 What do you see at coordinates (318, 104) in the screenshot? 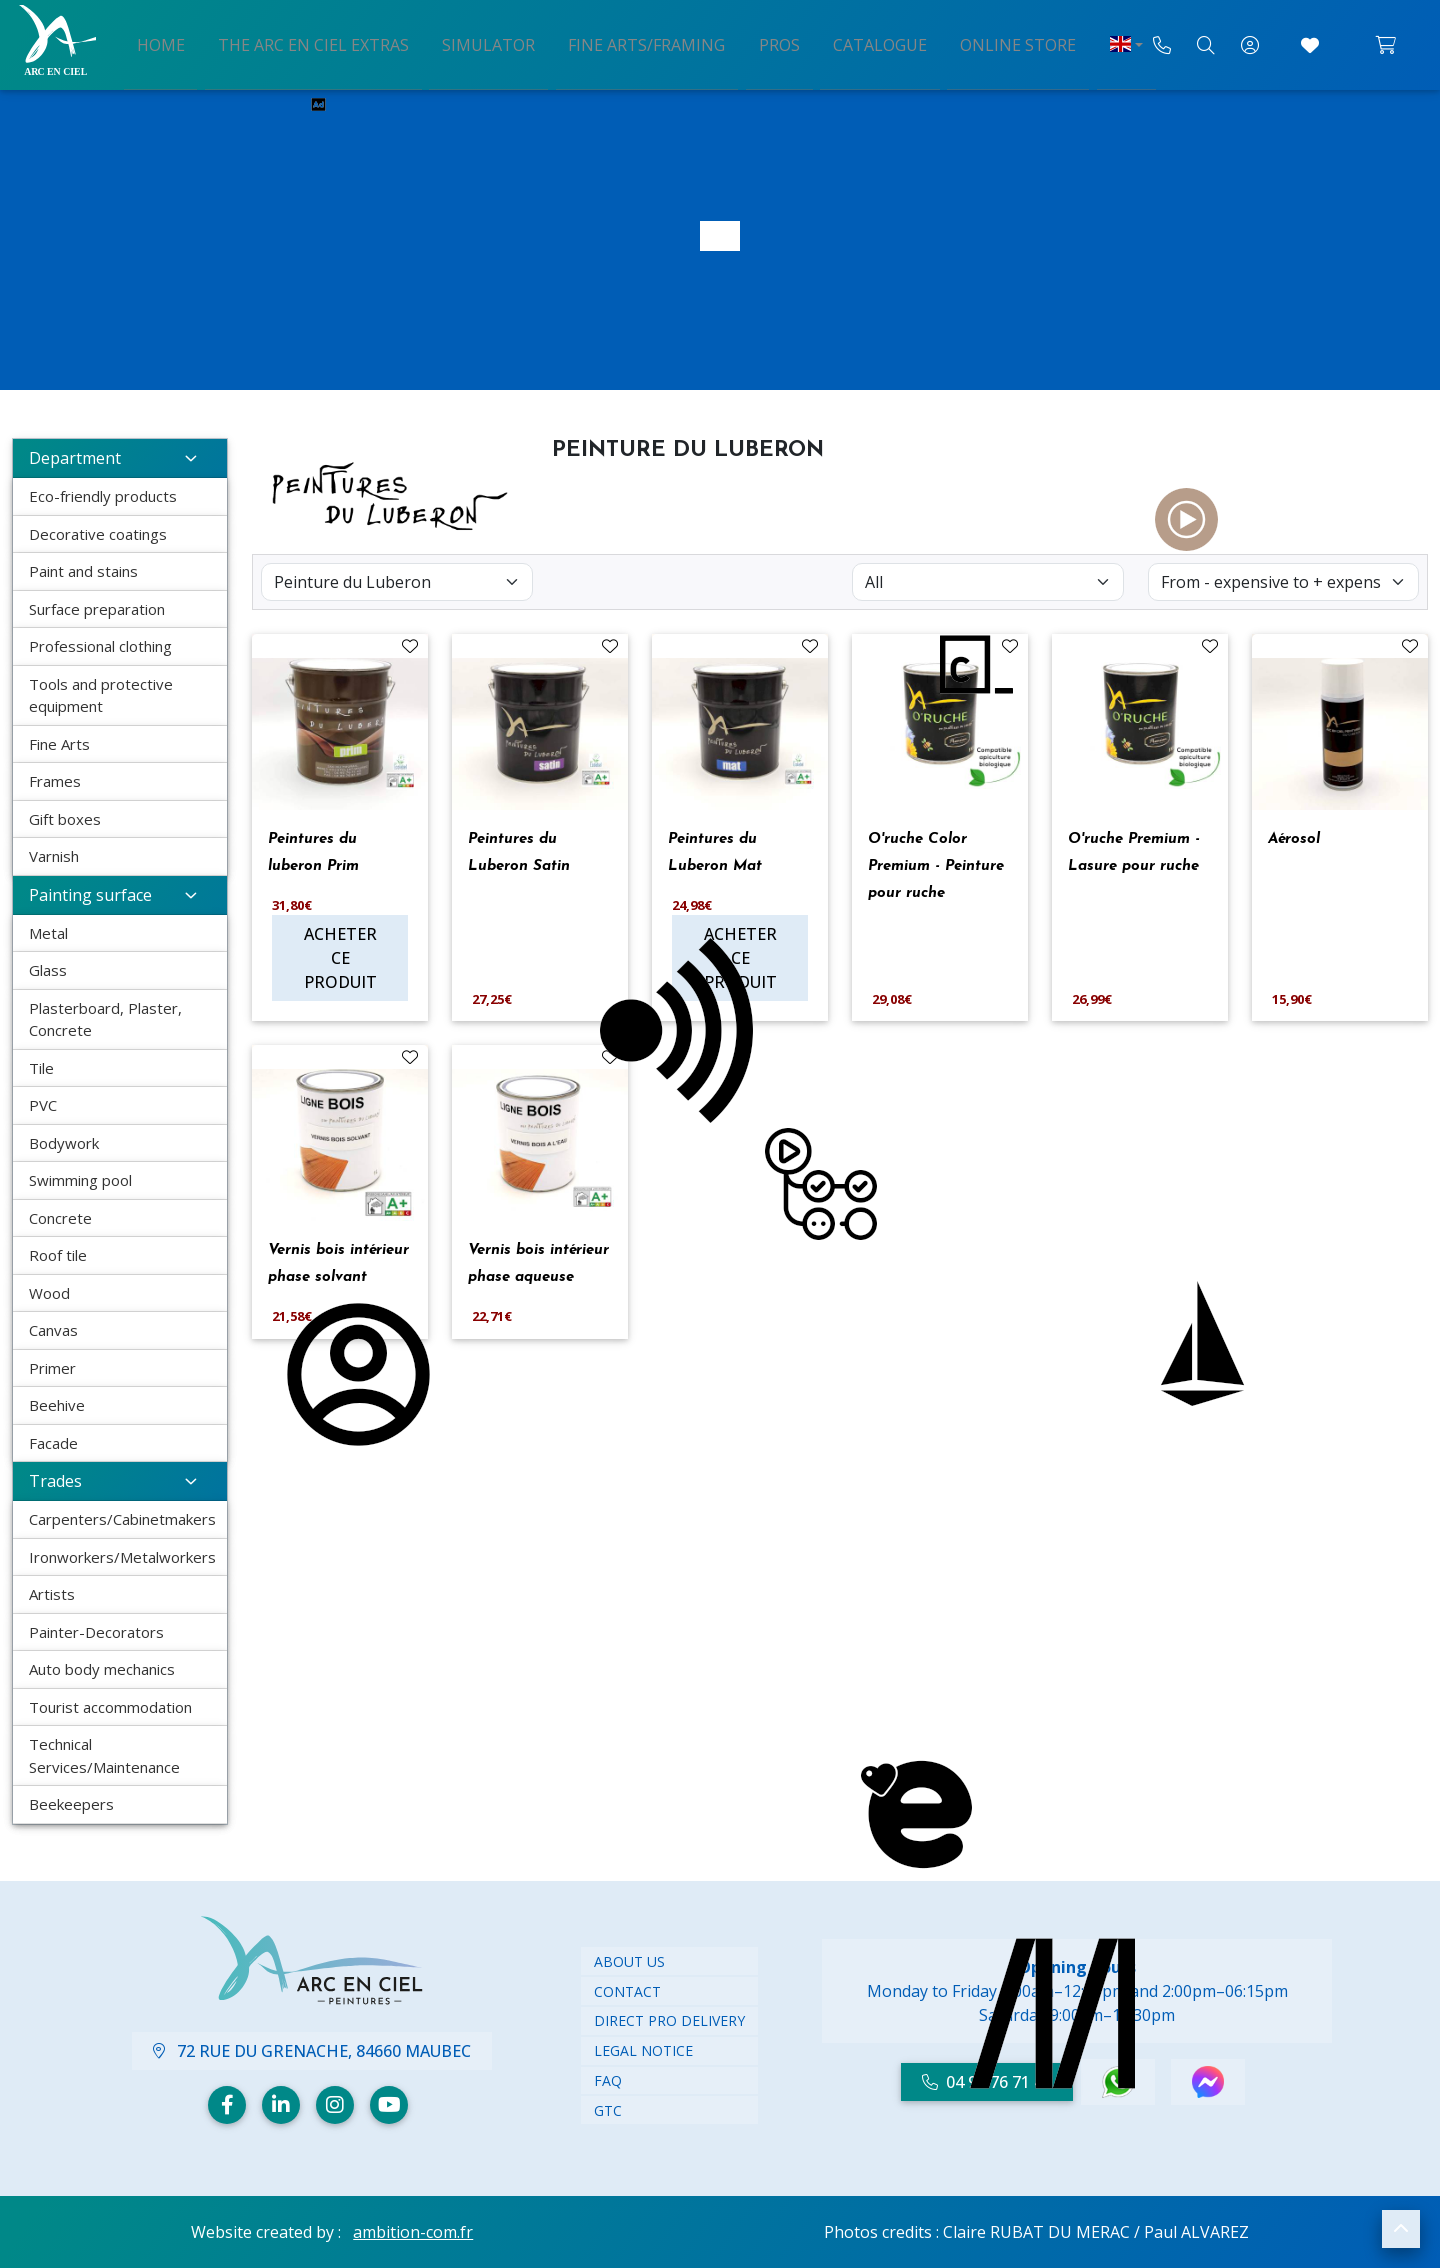
I see `indicates sponsored or promotional content` at bounding box center [318, 104].